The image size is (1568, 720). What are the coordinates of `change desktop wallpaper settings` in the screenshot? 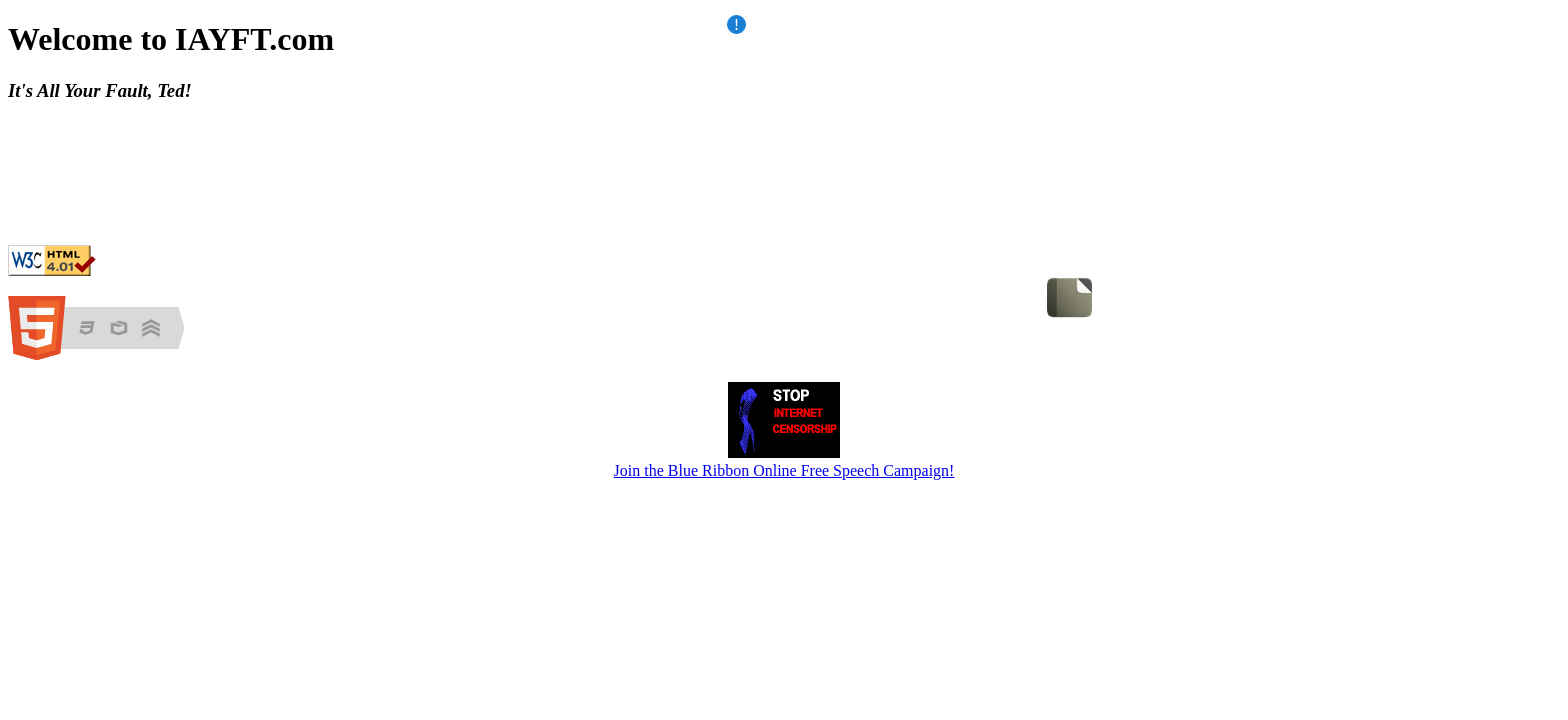 It's located at (1069, 296).